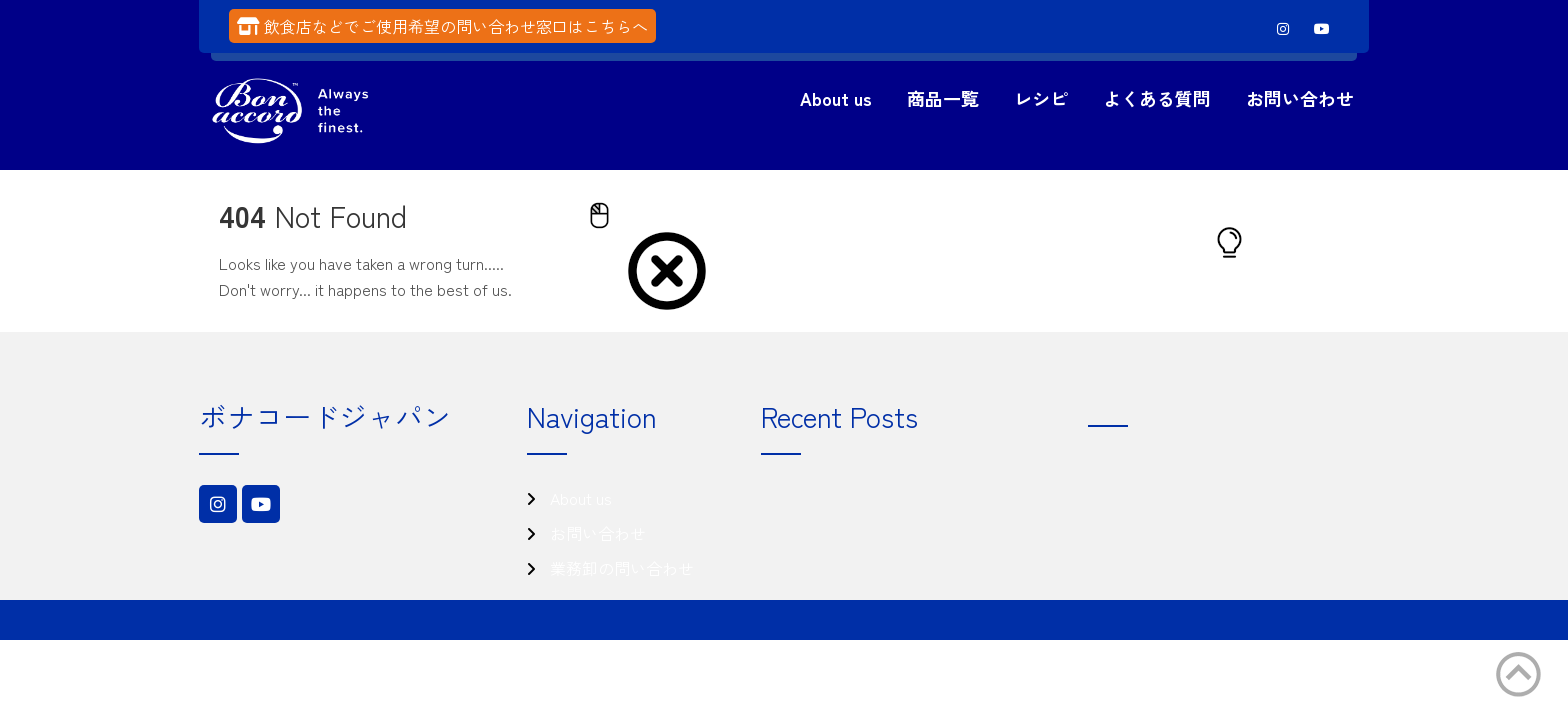 Image resolution: width=1568 pixels, height=720 pixels. Describe the element at coordinates (1229, 242) in the screenshot. I see `view tips or helpful suggestions` at that location.